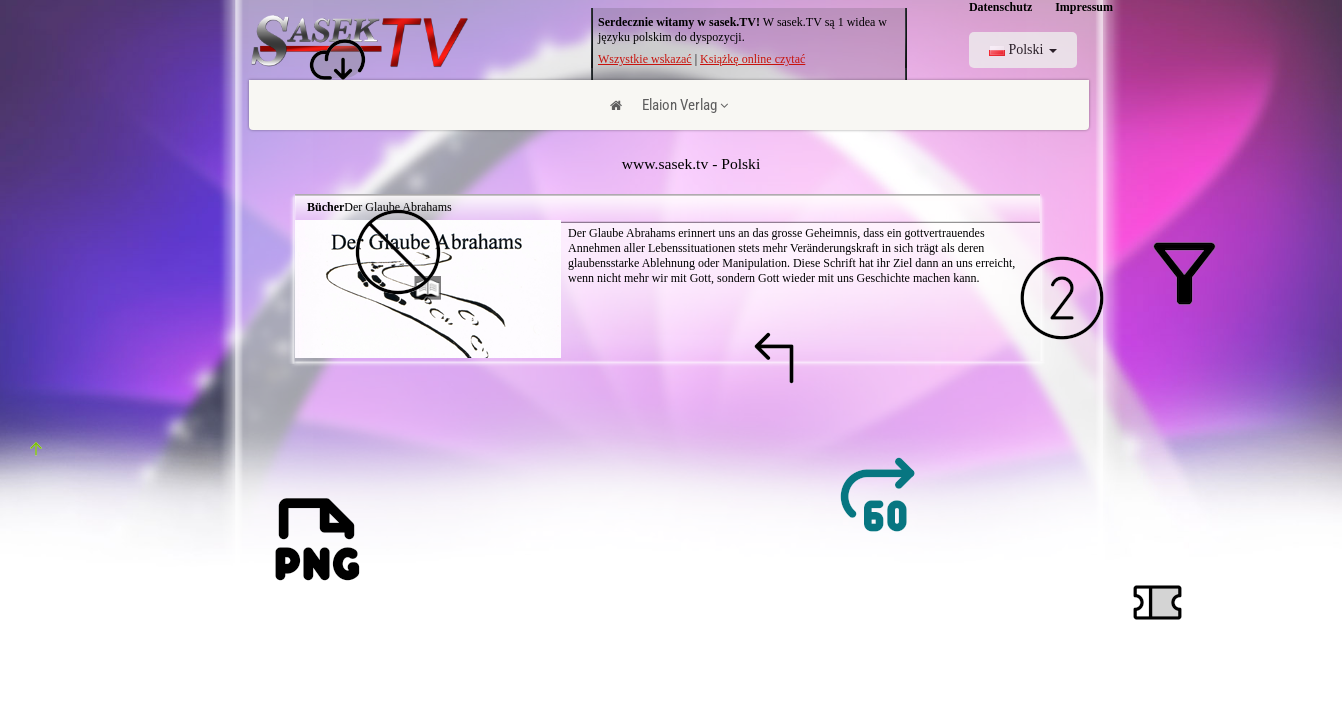  I want to click on view your tickets or passes, so click(1157, 602).